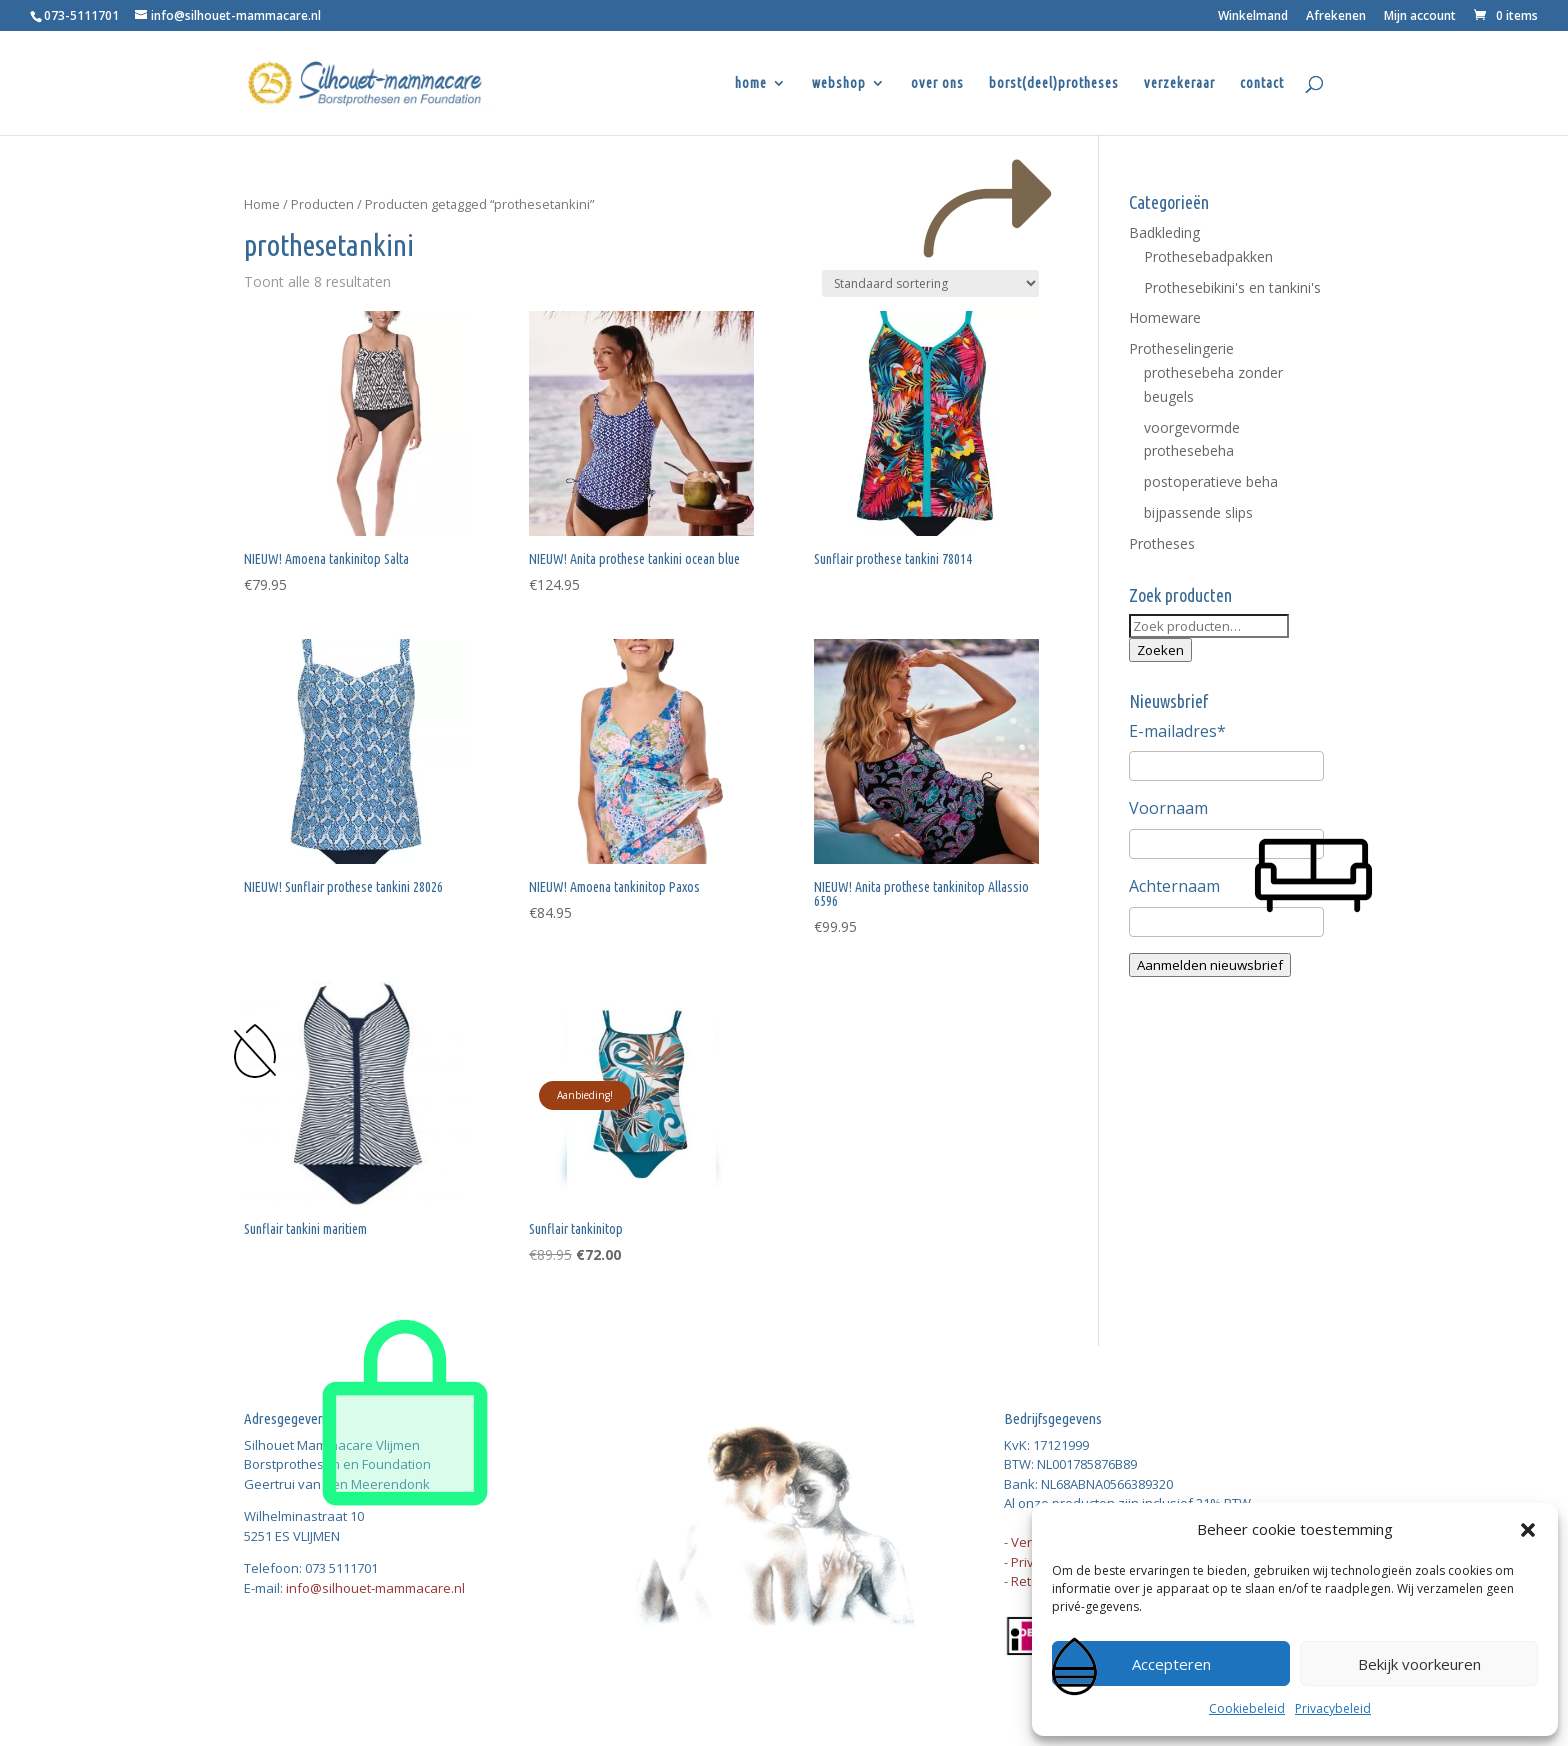 Image resolution: width=1568 pixels, height=1746 pixels. I want to click on share or forward content, so click(987, 208).